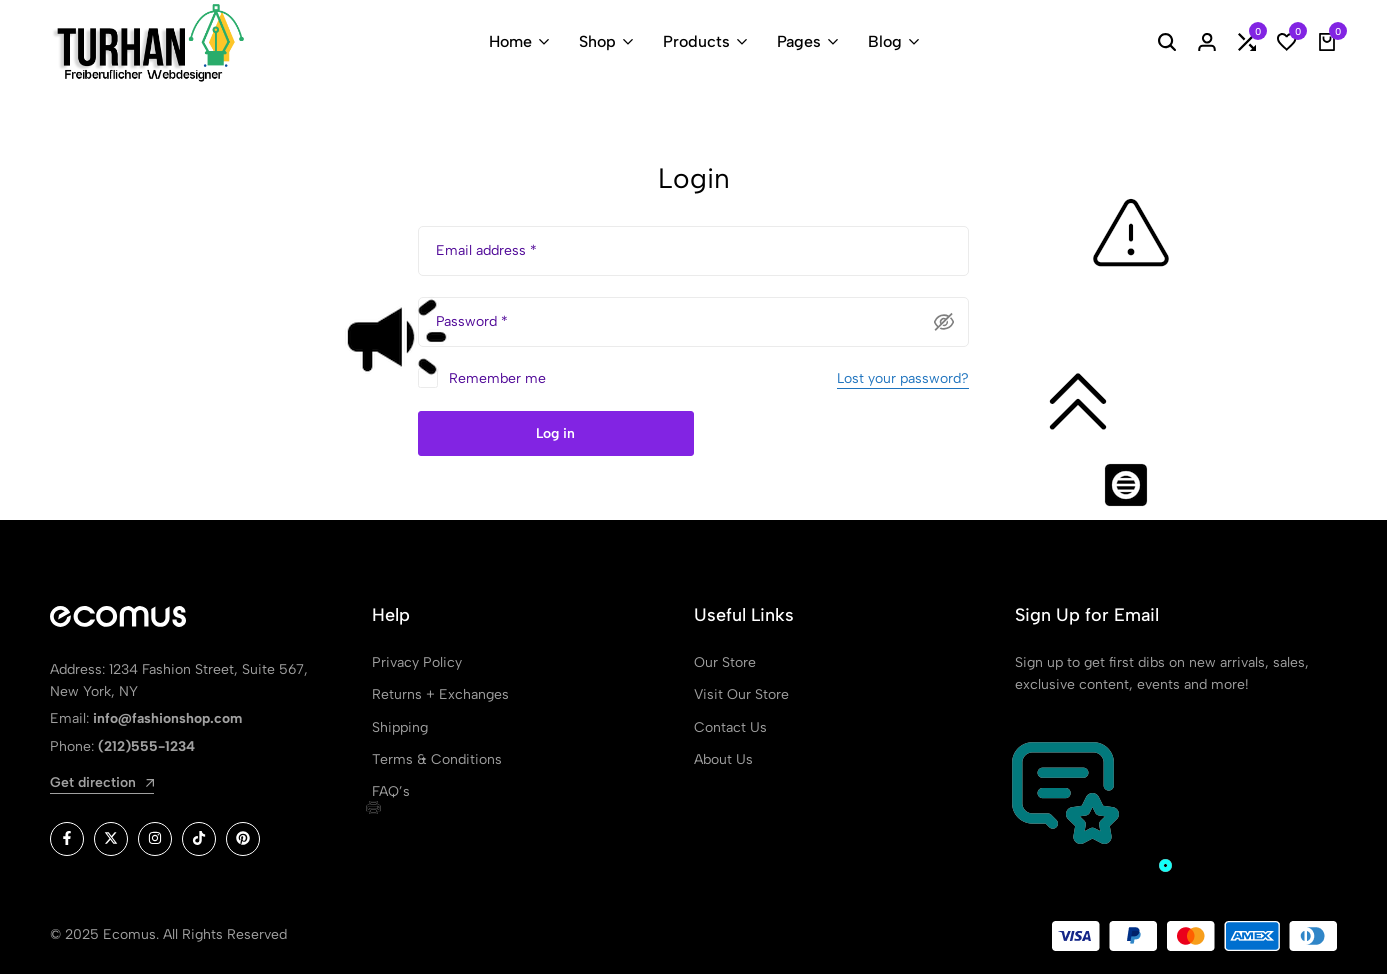 The width and height of the screenshot is (1387, 974). What do you see at coordinates (373, 807) in the screenshot?
I see `print this document` at bounding box center [373, 807].